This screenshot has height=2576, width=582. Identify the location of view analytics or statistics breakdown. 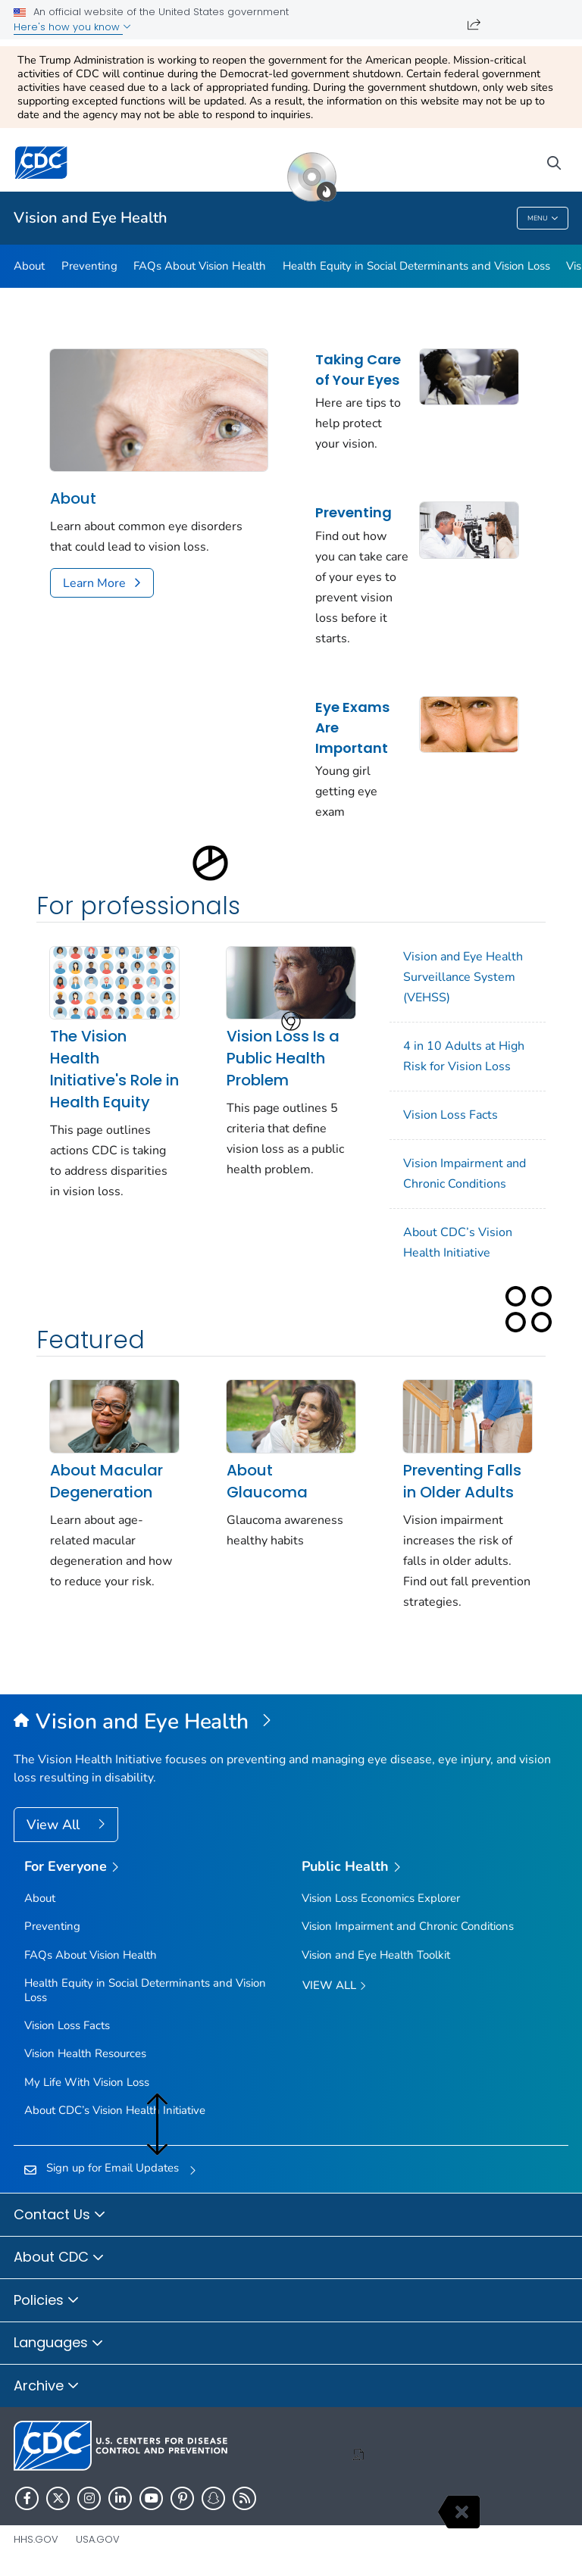
(210, 863).